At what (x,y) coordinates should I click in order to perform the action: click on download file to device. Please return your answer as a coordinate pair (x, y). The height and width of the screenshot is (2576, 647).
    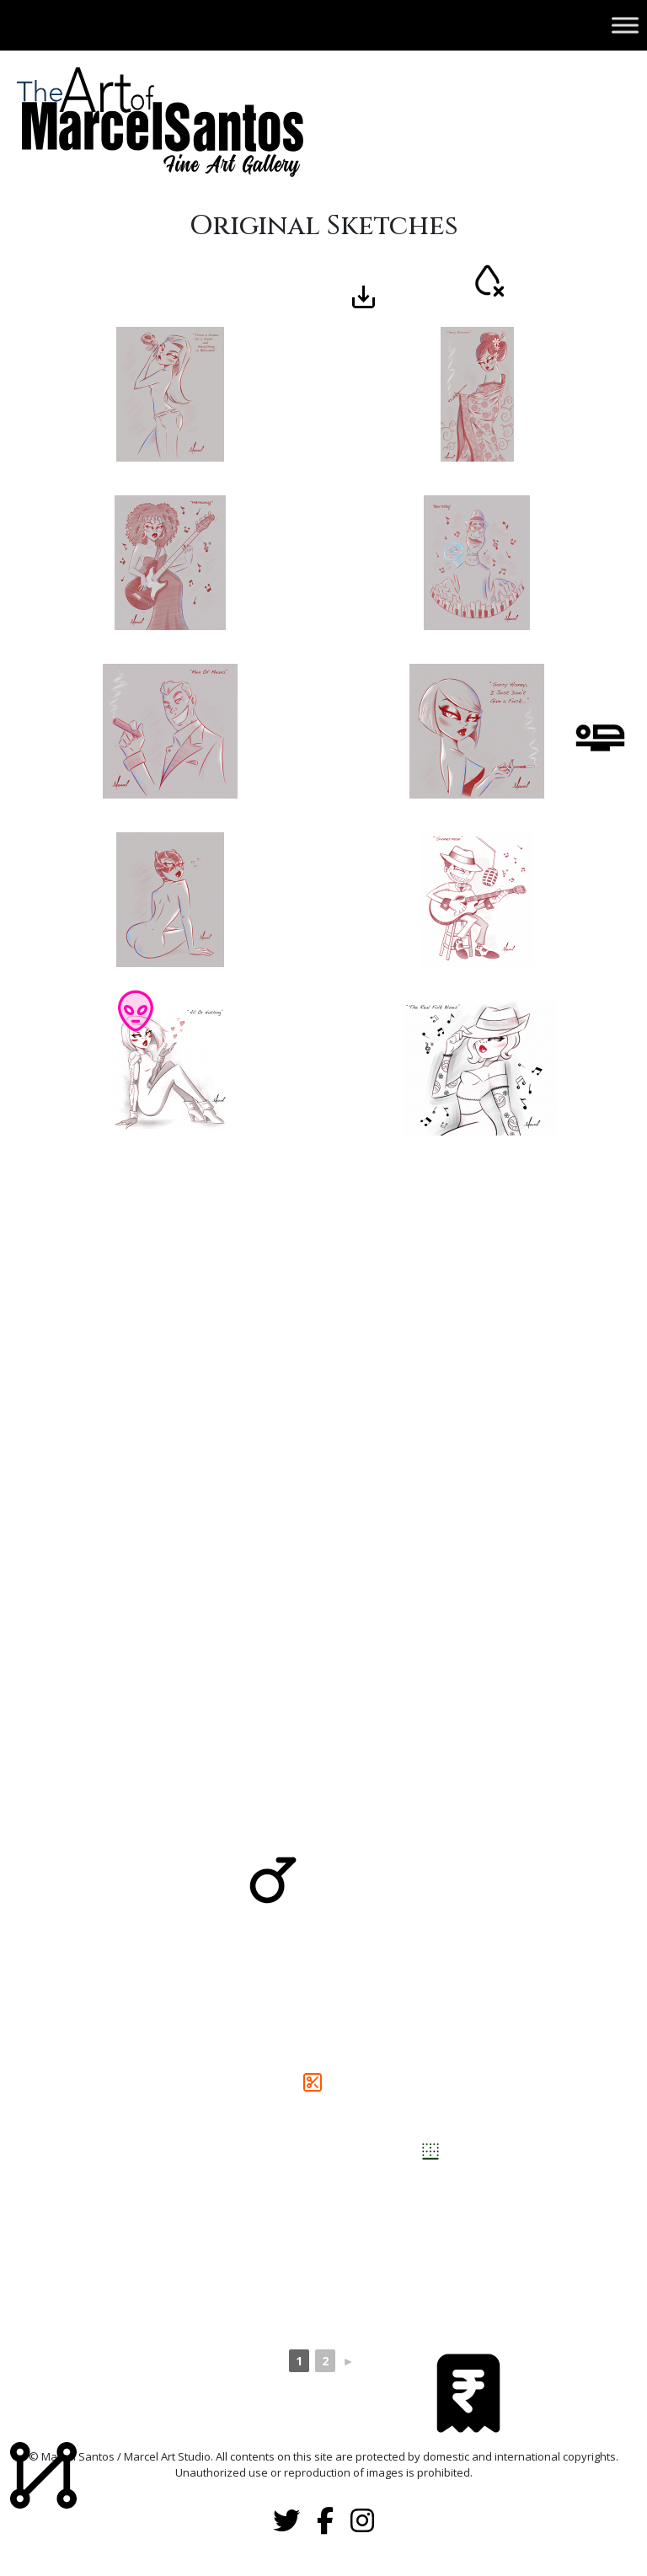
    Looking at the image, I should click on (363, 297).